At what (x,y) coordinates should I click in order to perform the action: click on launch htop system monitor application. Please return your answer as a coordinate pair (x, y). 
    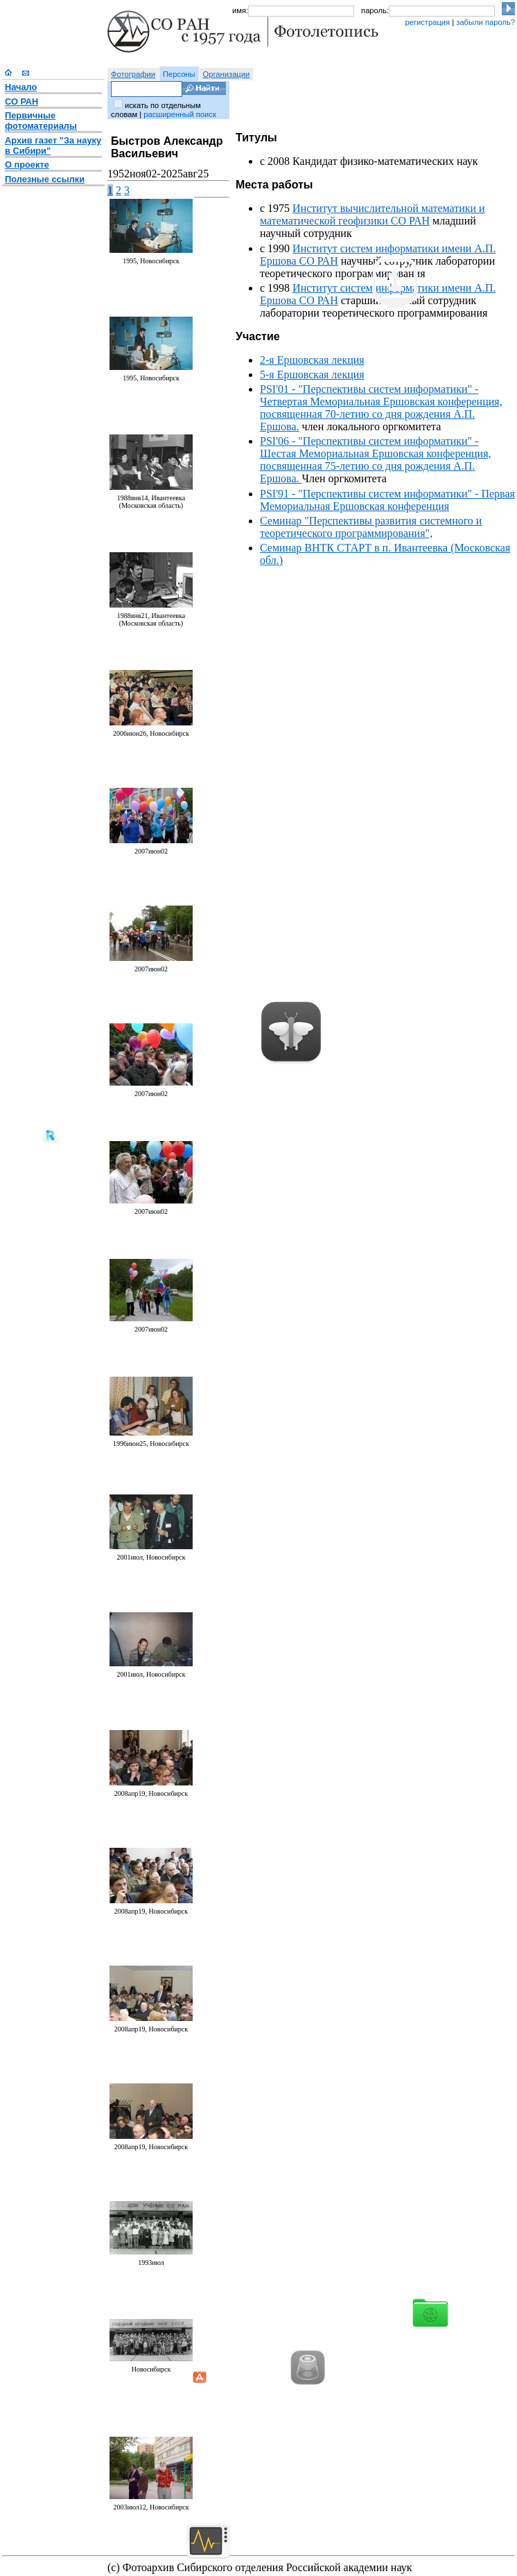
    Looking at the image, I should click on (208, 2541).